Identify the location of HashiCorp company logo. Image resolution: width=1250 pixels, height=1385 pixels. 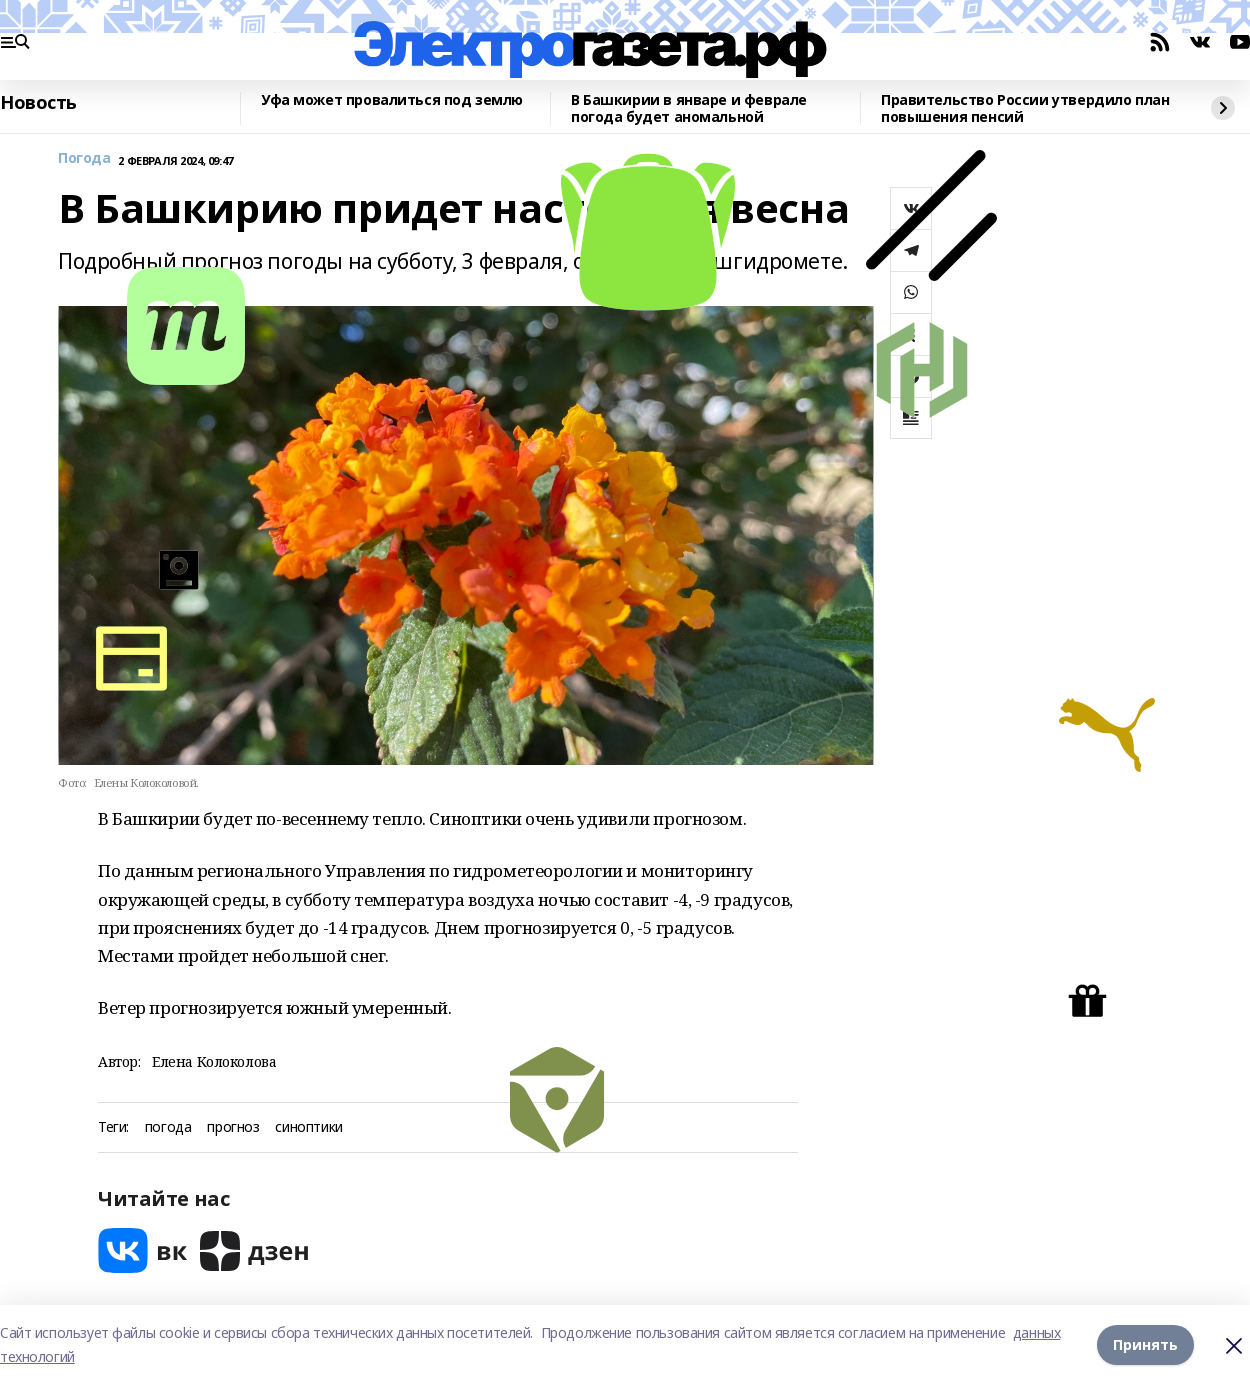
(922, 370).